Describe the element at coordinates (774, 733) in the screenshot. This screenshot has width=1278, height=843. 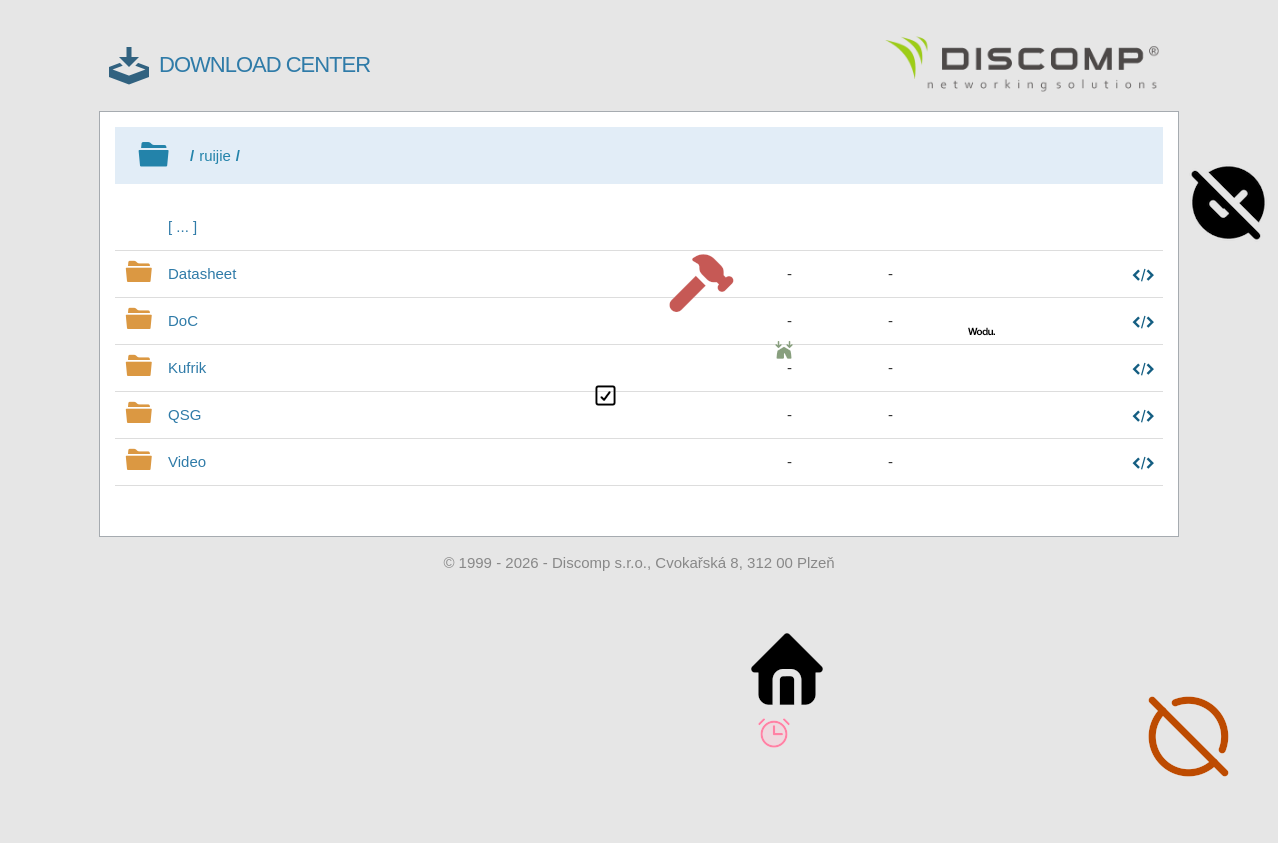
I see `set an alarm or timer` at that location.